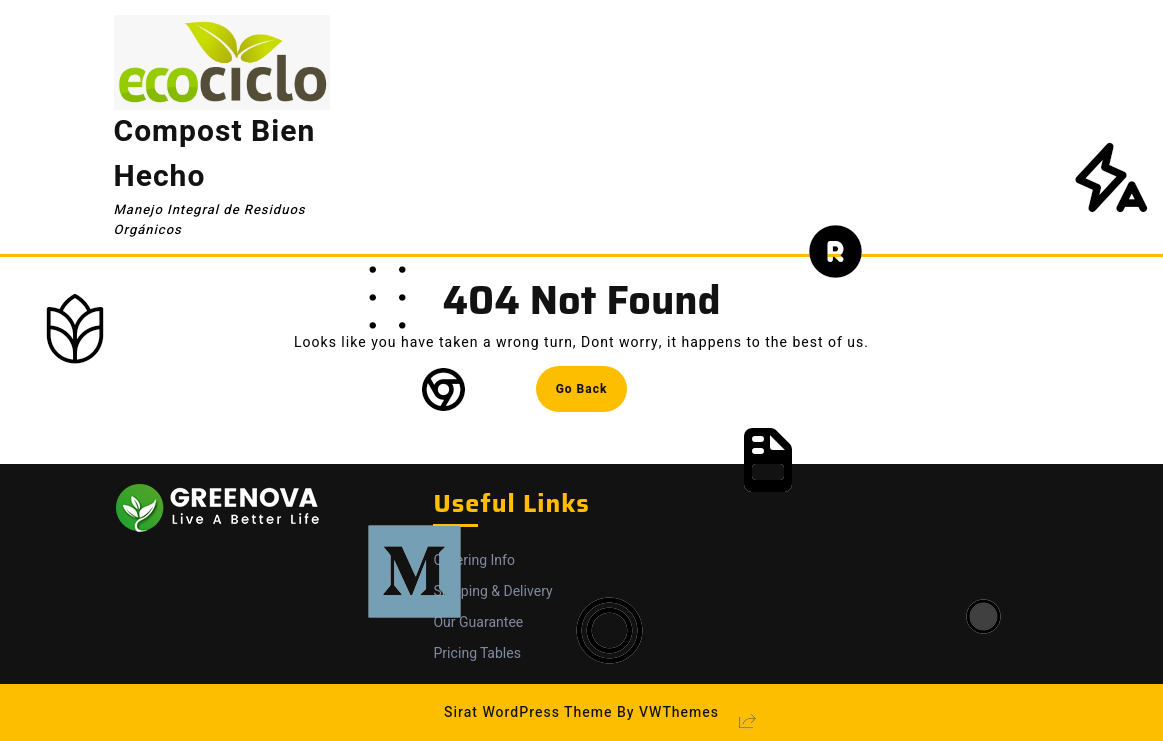 The width and height of the screenshot is (1163, 741). What do you see at coordinates (414, 571) in the screenshot?
I see `open the Medium app` at bounding box center [414, 571].